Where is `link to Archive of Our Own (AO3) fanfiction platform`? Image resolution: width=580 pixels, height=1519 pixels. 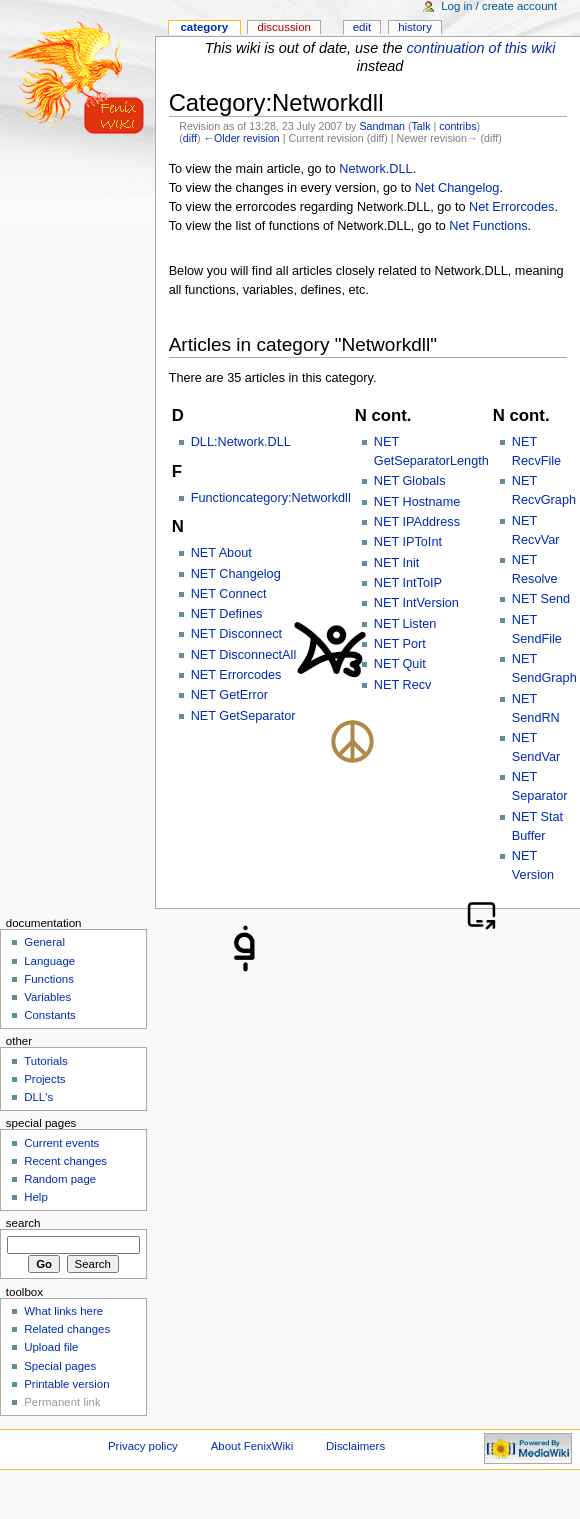 link to Archive of Our Own (AO3) fanfiction platform is located at coordinates (330, 648).